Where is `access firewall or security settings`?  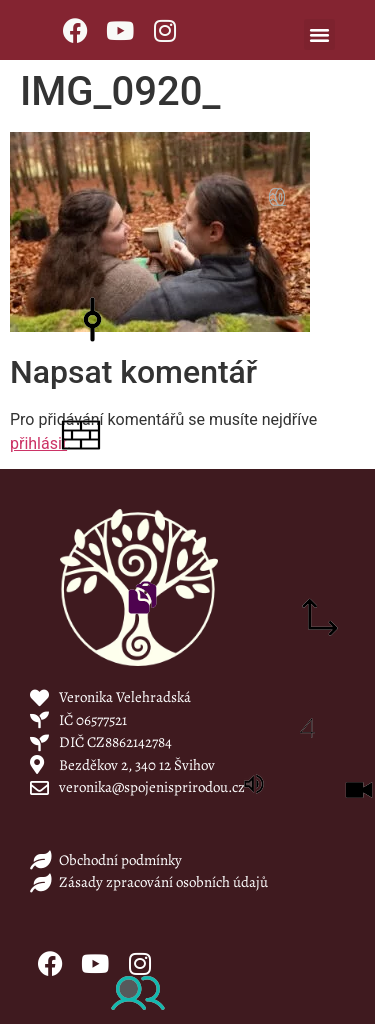 access firewall or security settings is located at coordinates (81, 435).